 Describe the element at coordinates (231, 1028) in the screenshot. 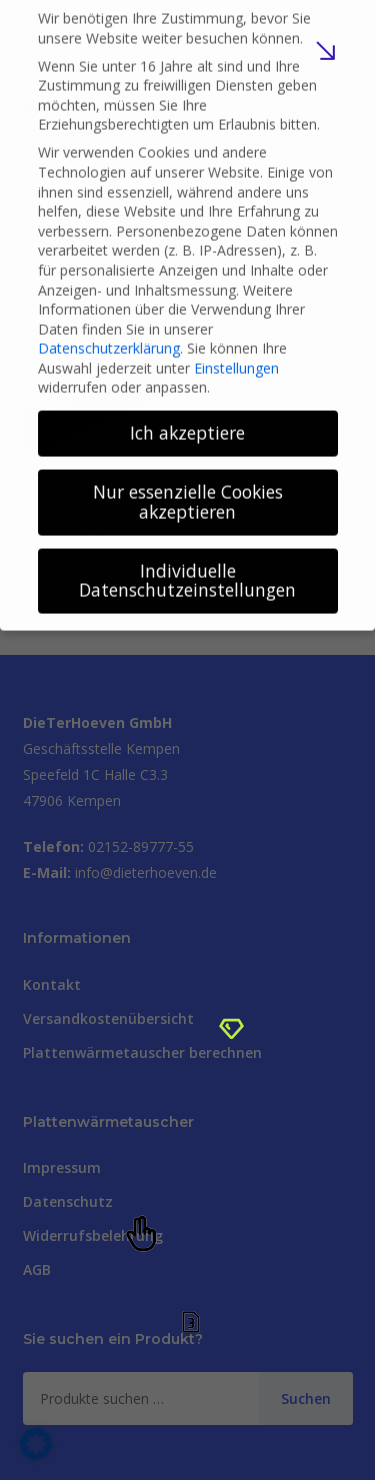

I see `indicates premium or pro membership status` at that location.